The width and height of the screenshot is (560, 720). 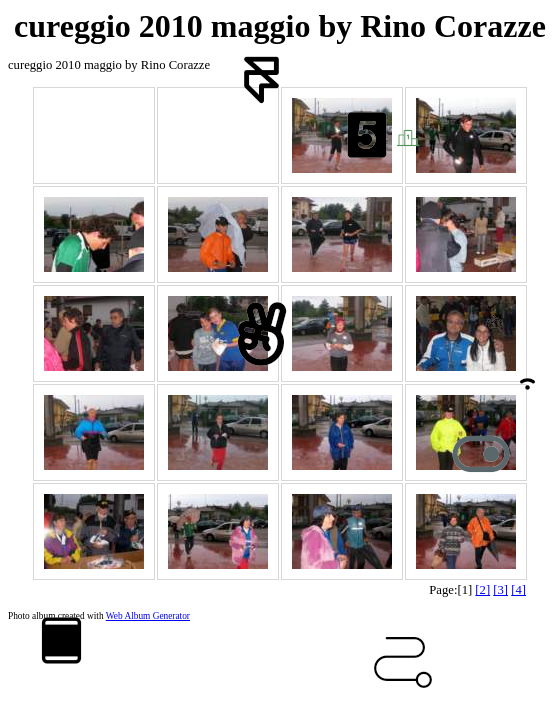 I want to click on indicates nighttime or evening weather conditions, so click(x=494, y=322).